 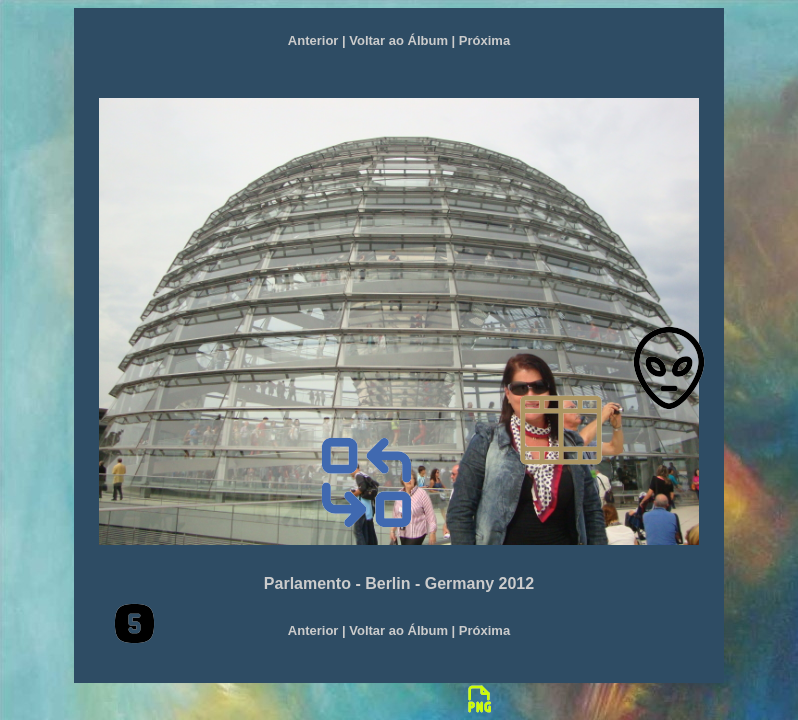 What do you see at coordinates (561, 430) in the screenshot?
I see `view video or film content` at bounding box center [561, 430].